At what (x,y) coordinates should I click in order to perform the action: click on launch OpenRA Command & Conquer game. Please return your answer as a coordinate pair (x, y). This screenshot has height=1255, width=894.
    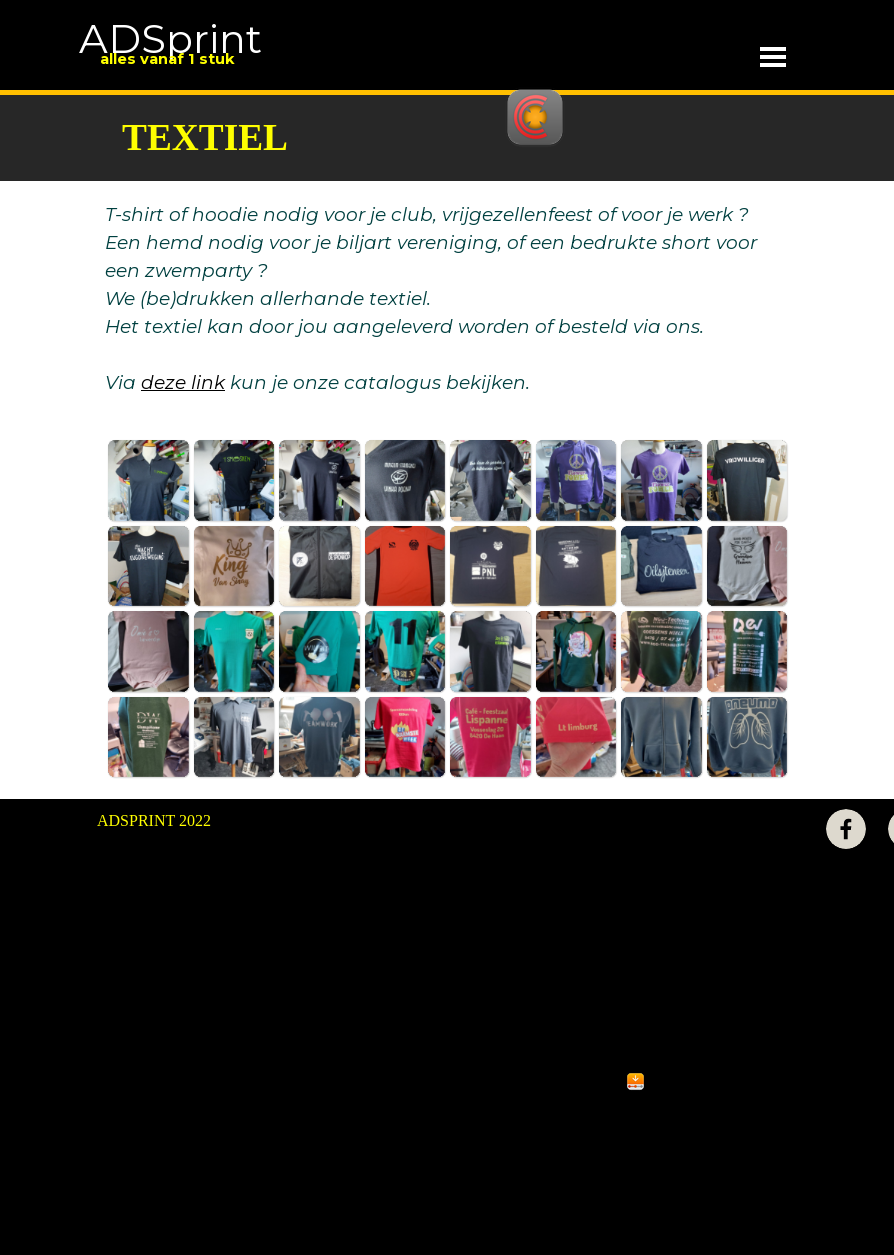
    Looking at the image, I should click on (535, 117).